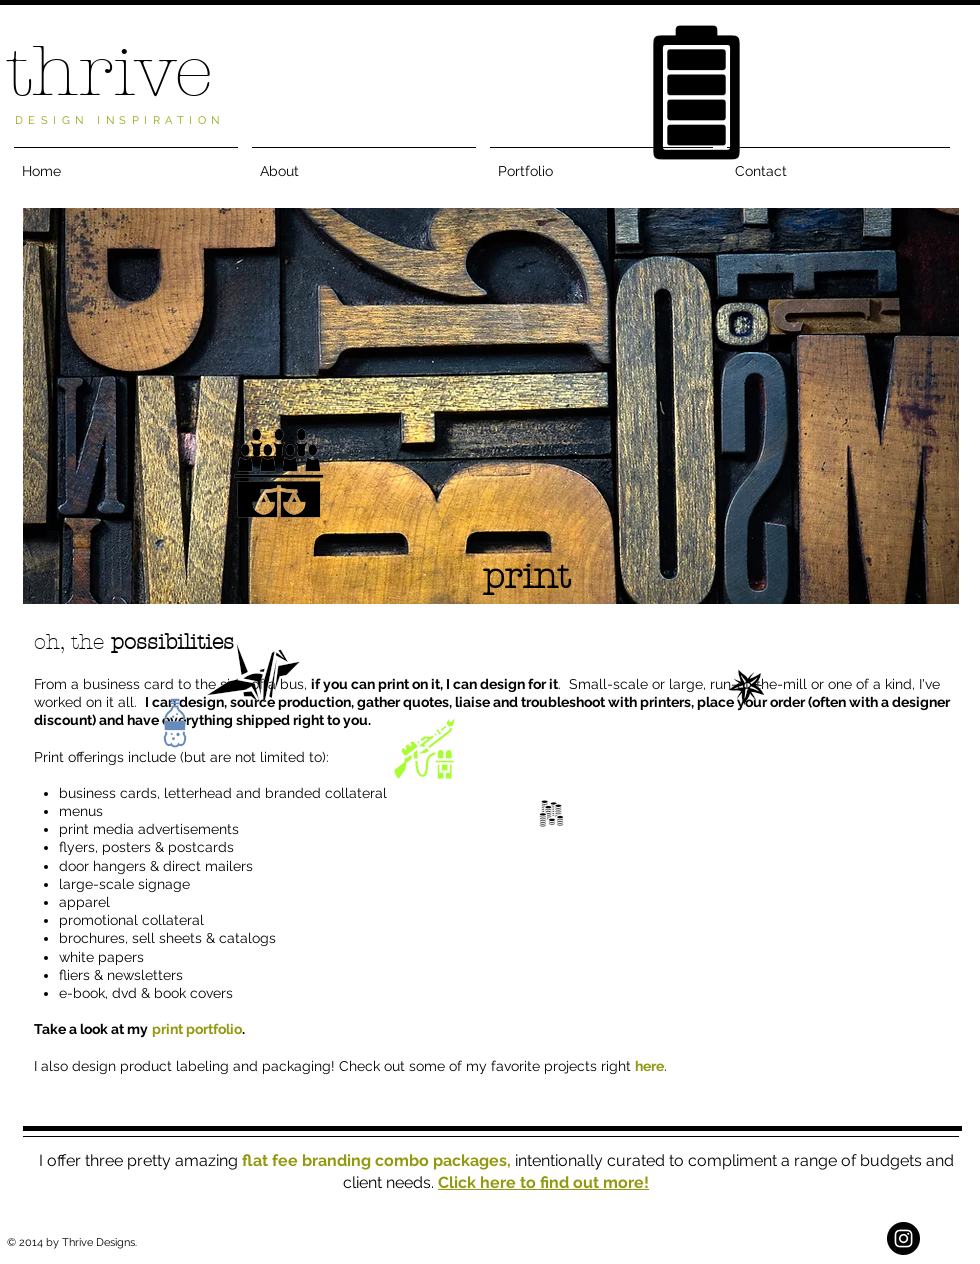 This screenshot has height=1264, width=980. Describe the element at coordinates (551, 813) in the screenshot. I see `view your in-game currency balance` at that location.